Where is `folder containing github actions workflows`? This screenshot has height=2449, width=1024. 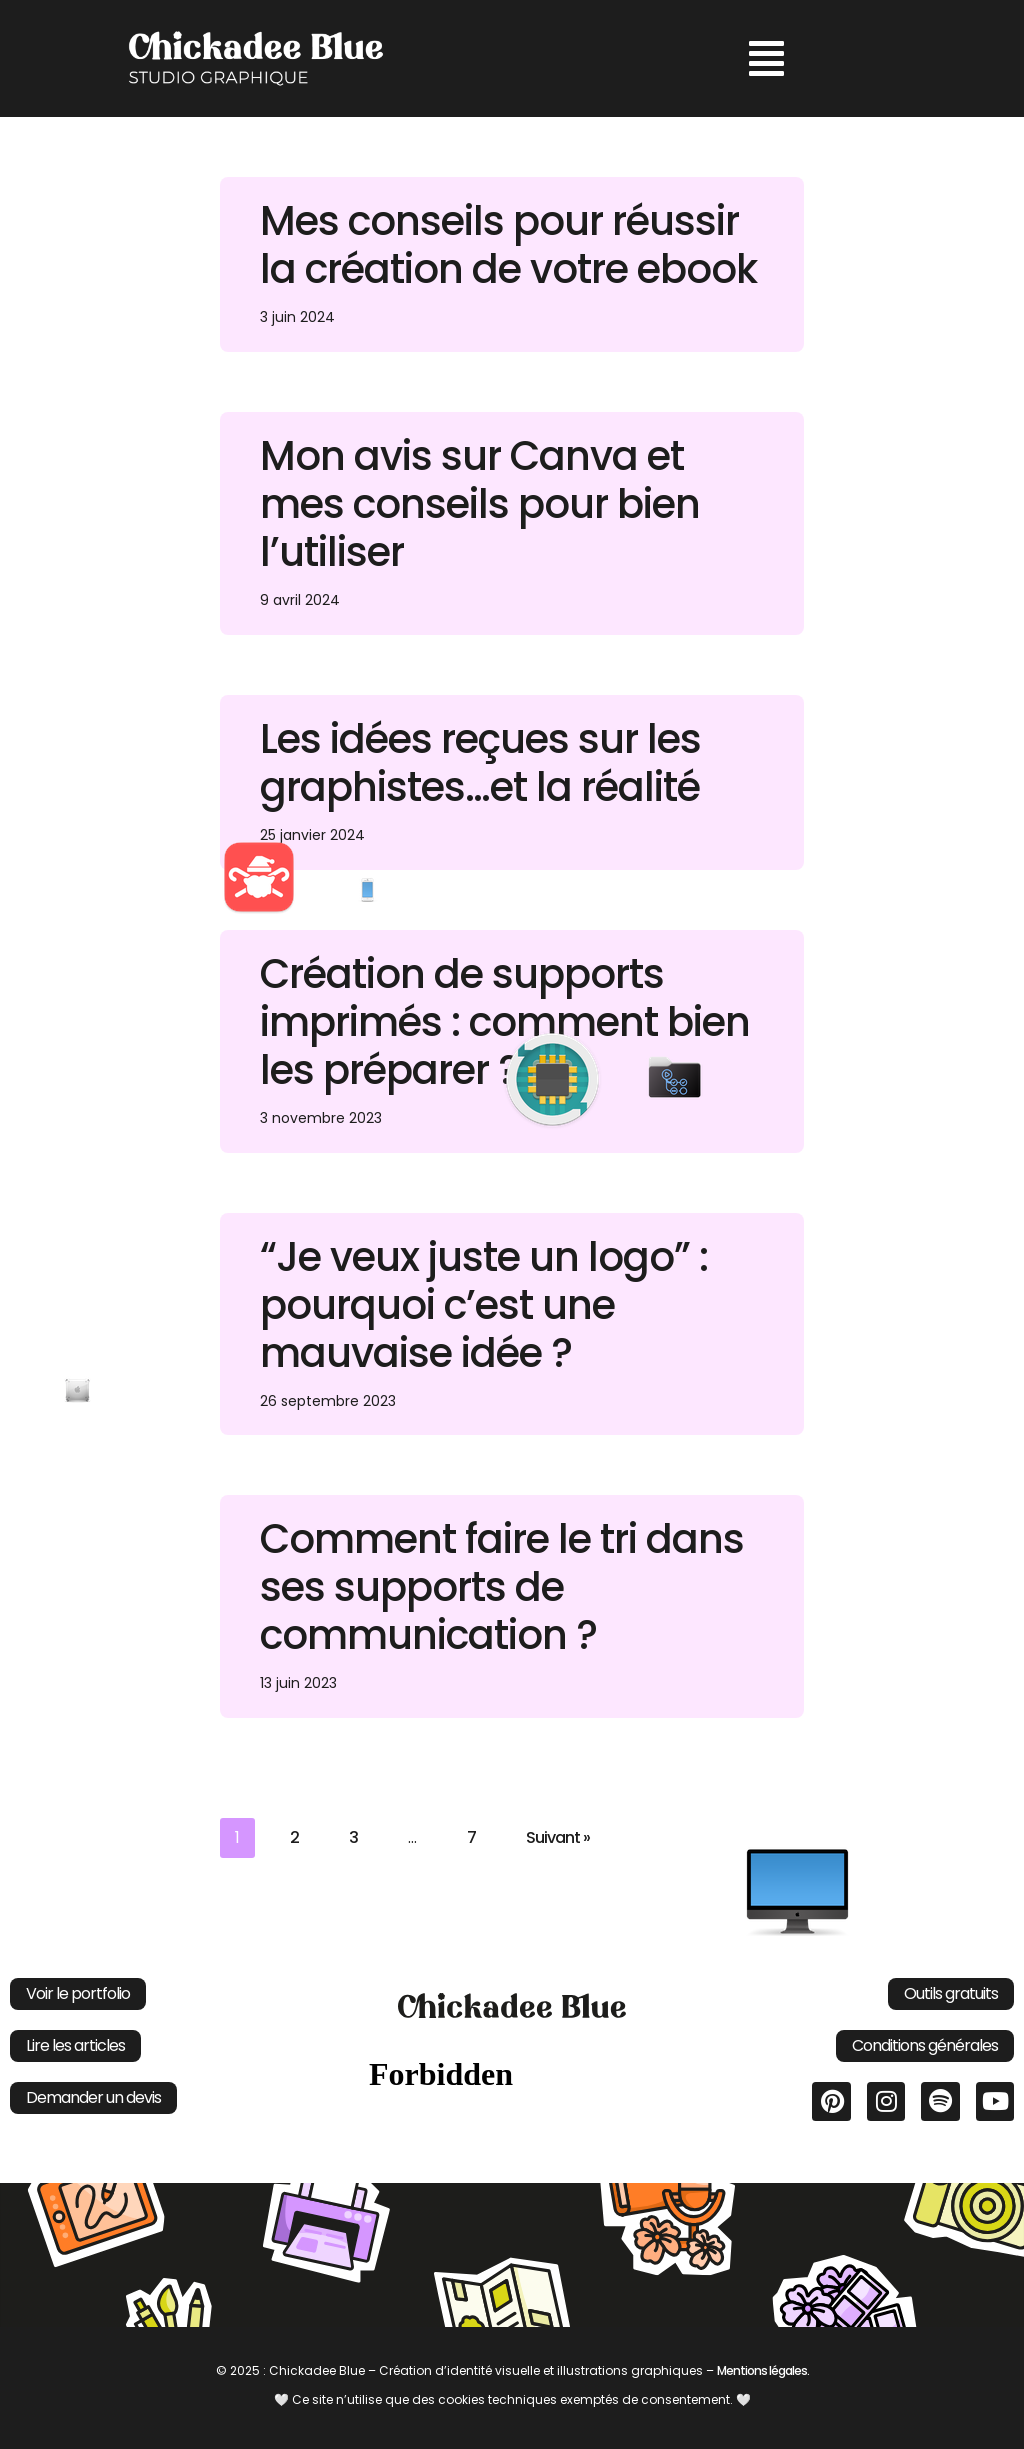
folder containing github actions workflows is located at coordinates (674, 1078).